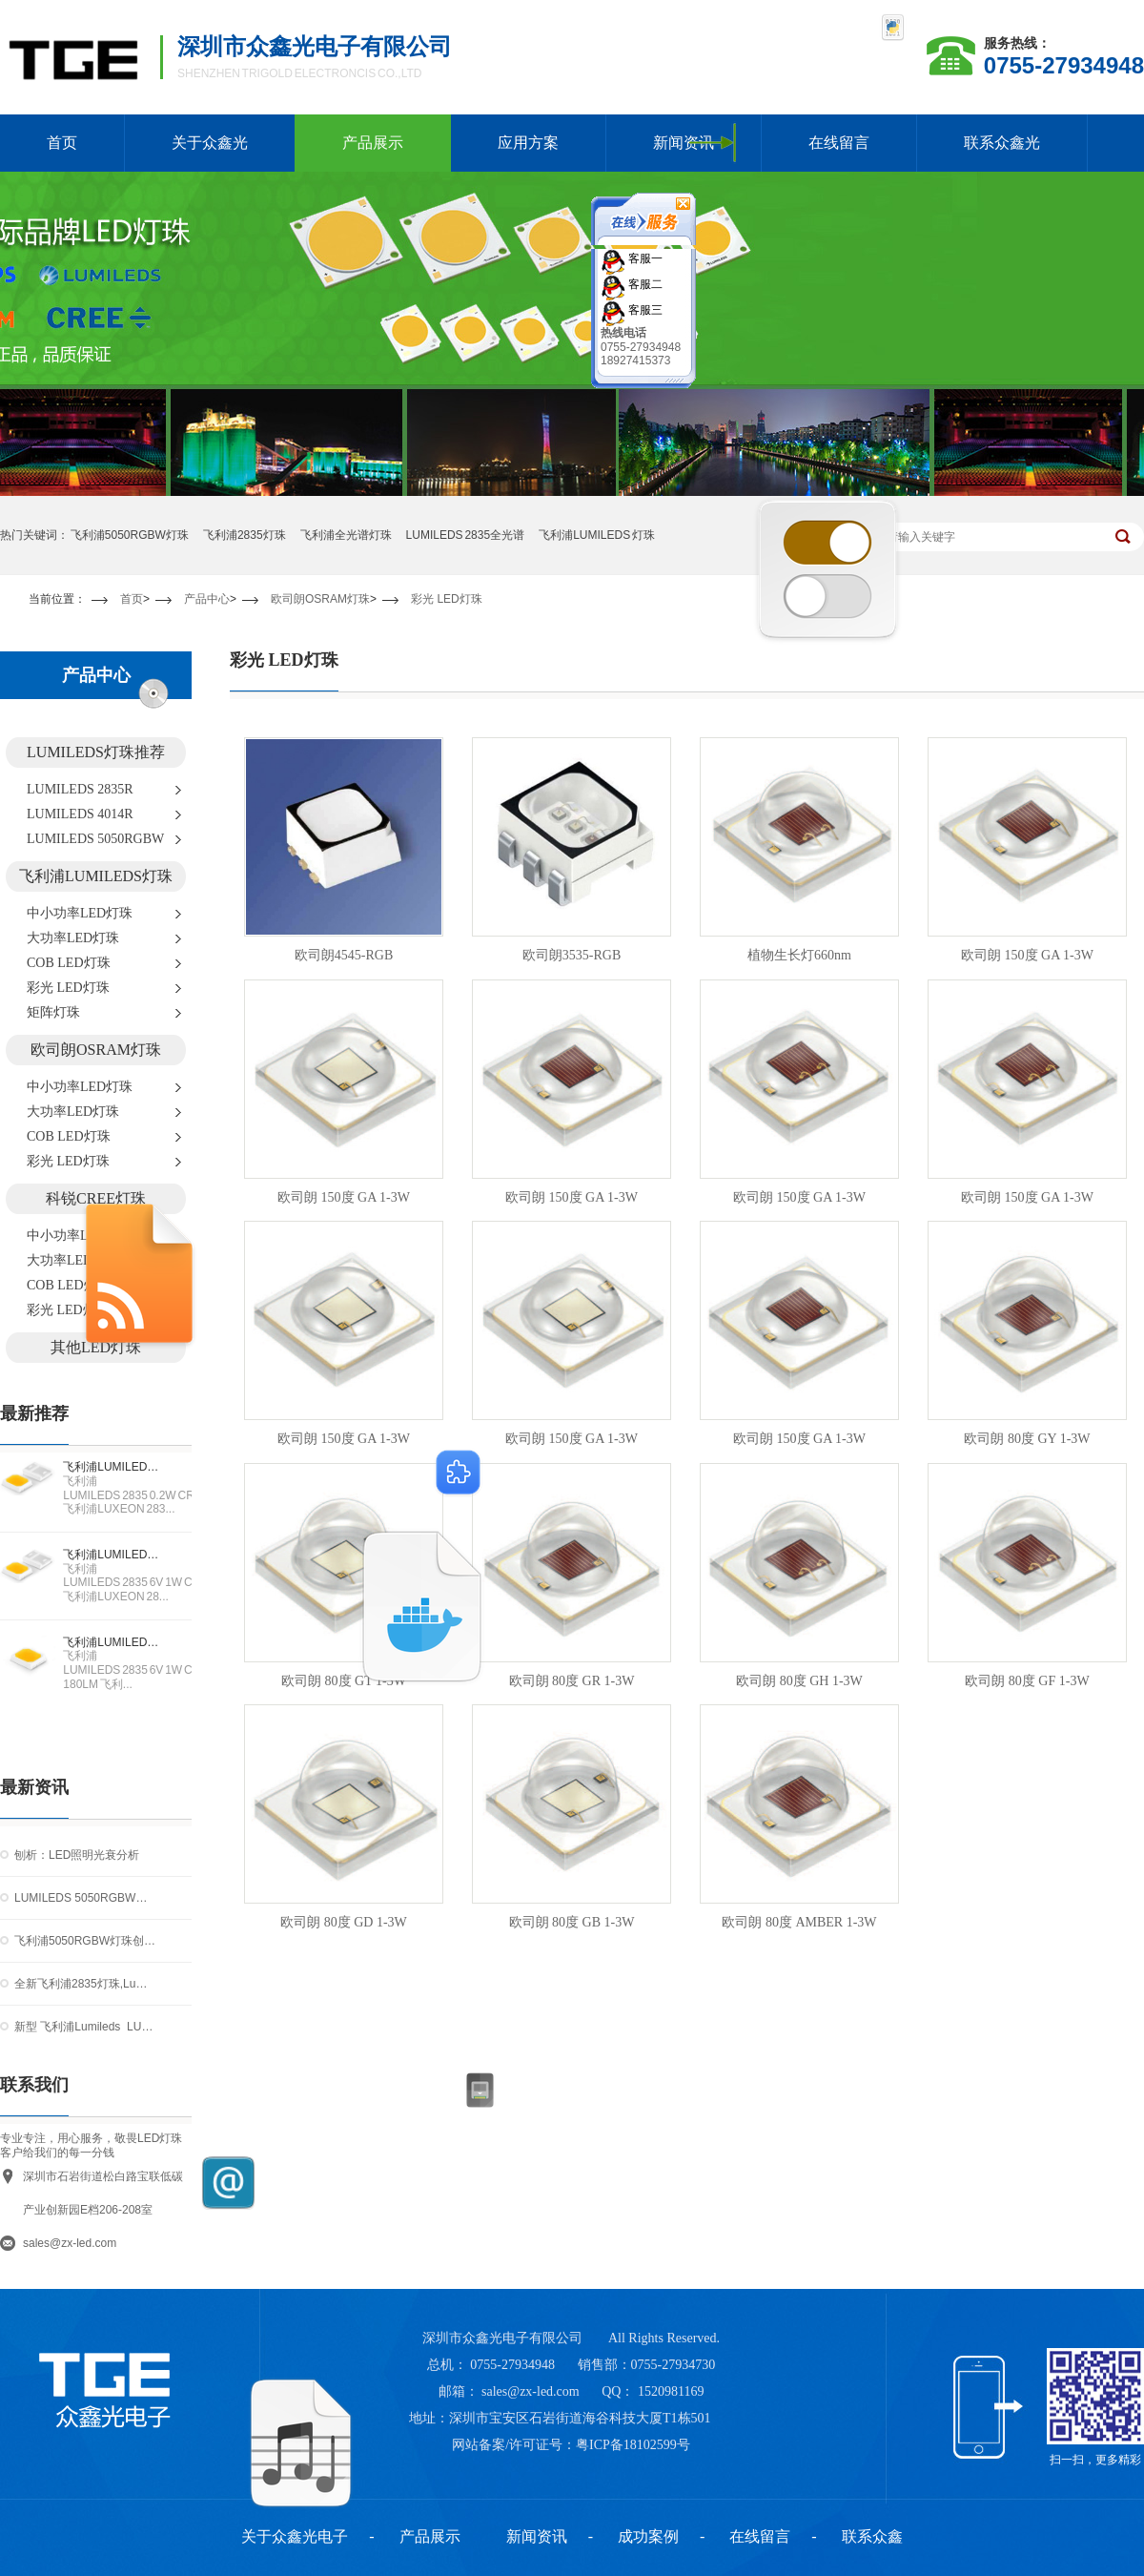 The width and height of the screenshot is (1144, 2576). What do you see at coordinates (827, 569) in the screenshot?
I see `open unity tweak tool settings` at bounding box center [827, 569].